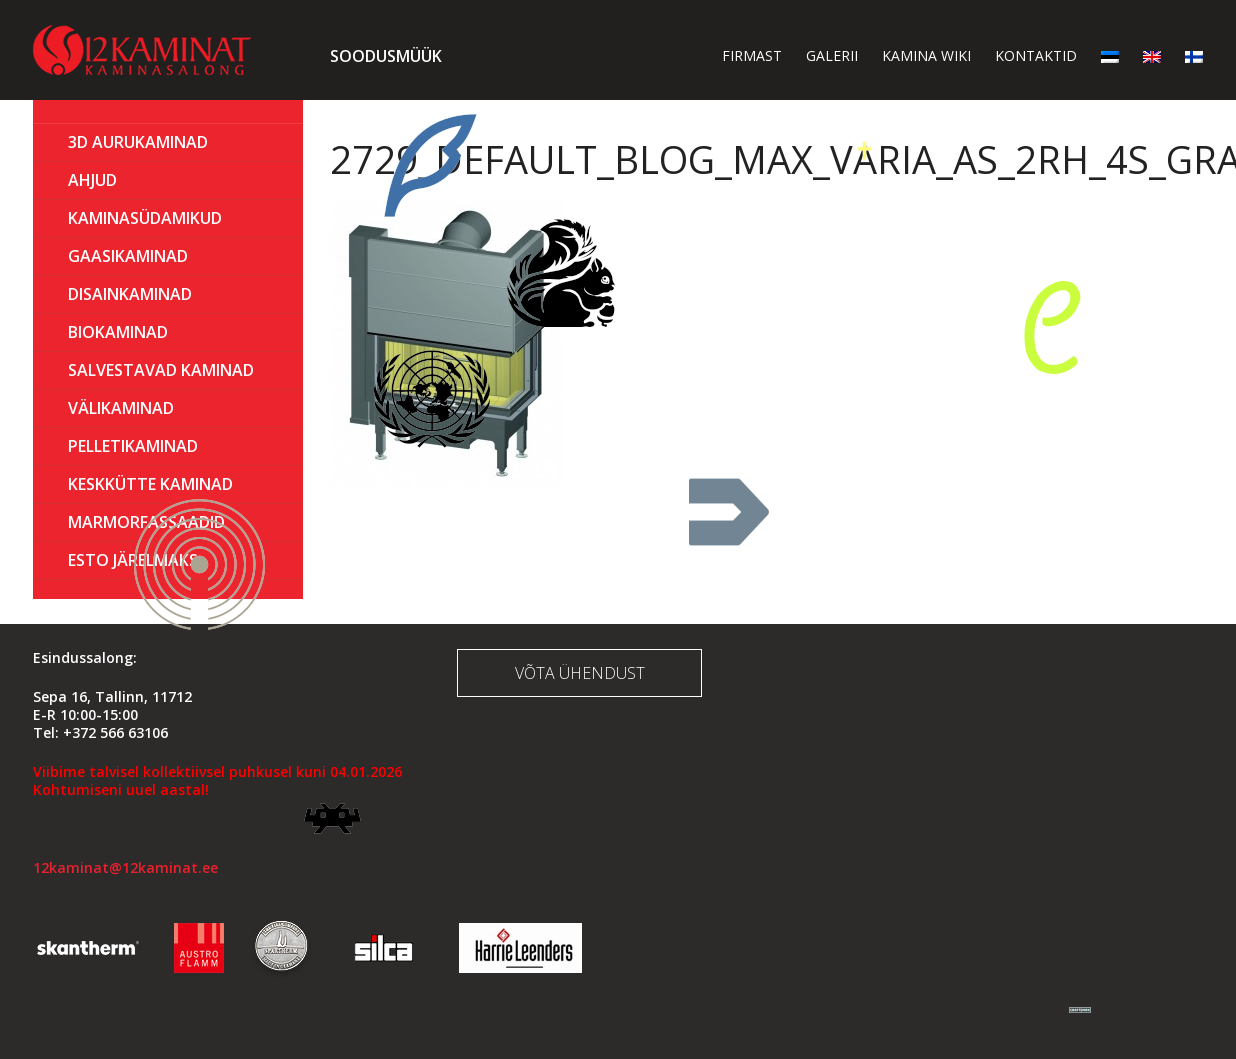  What do you see at coordinates (1080, 1010) in the screenshot?
I see `craftsman brand logo` at bounding box center [1080, 1010].